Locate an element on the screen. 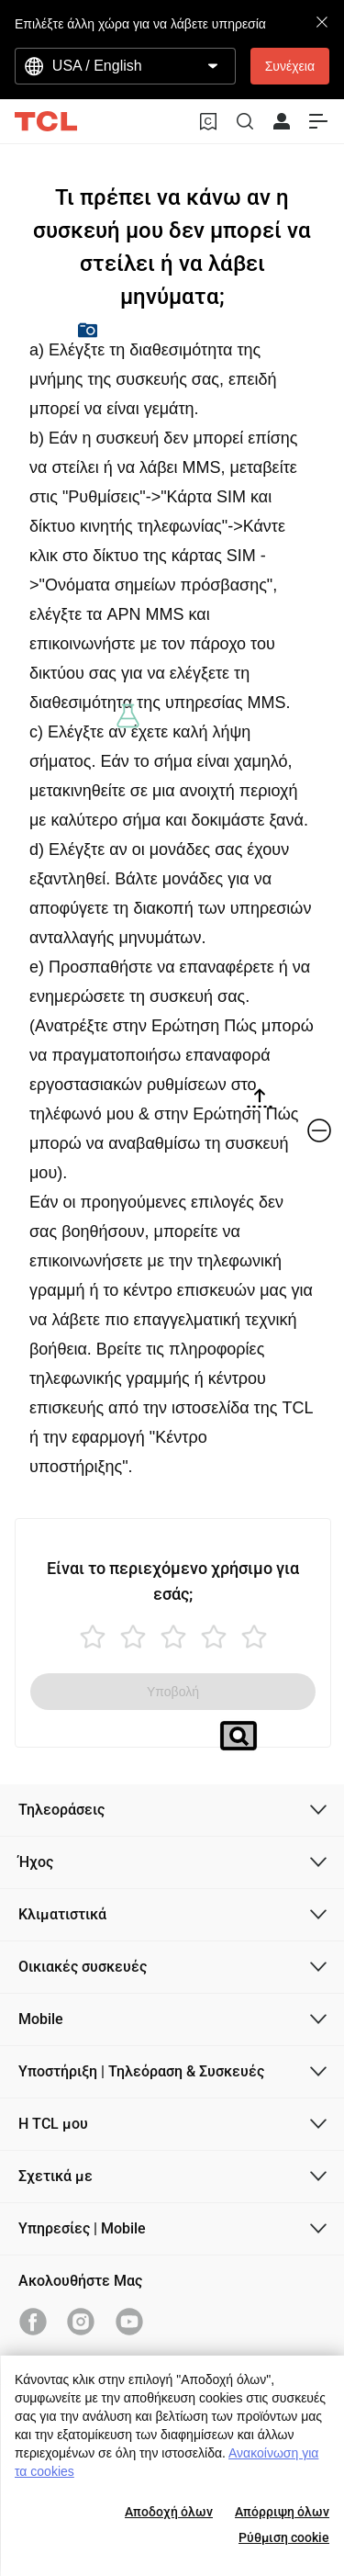 The width and height of the screenshot is (344, 2576). take a photo or capture image is located at coordinates (87, 330).